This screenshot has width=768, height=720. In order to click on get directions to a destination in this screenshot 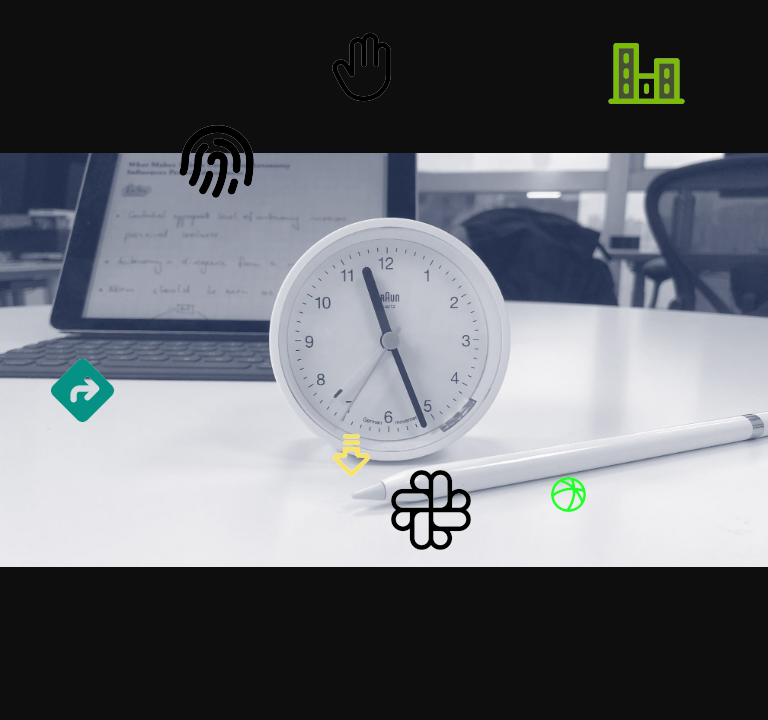, I will do `click(82, 390)`.